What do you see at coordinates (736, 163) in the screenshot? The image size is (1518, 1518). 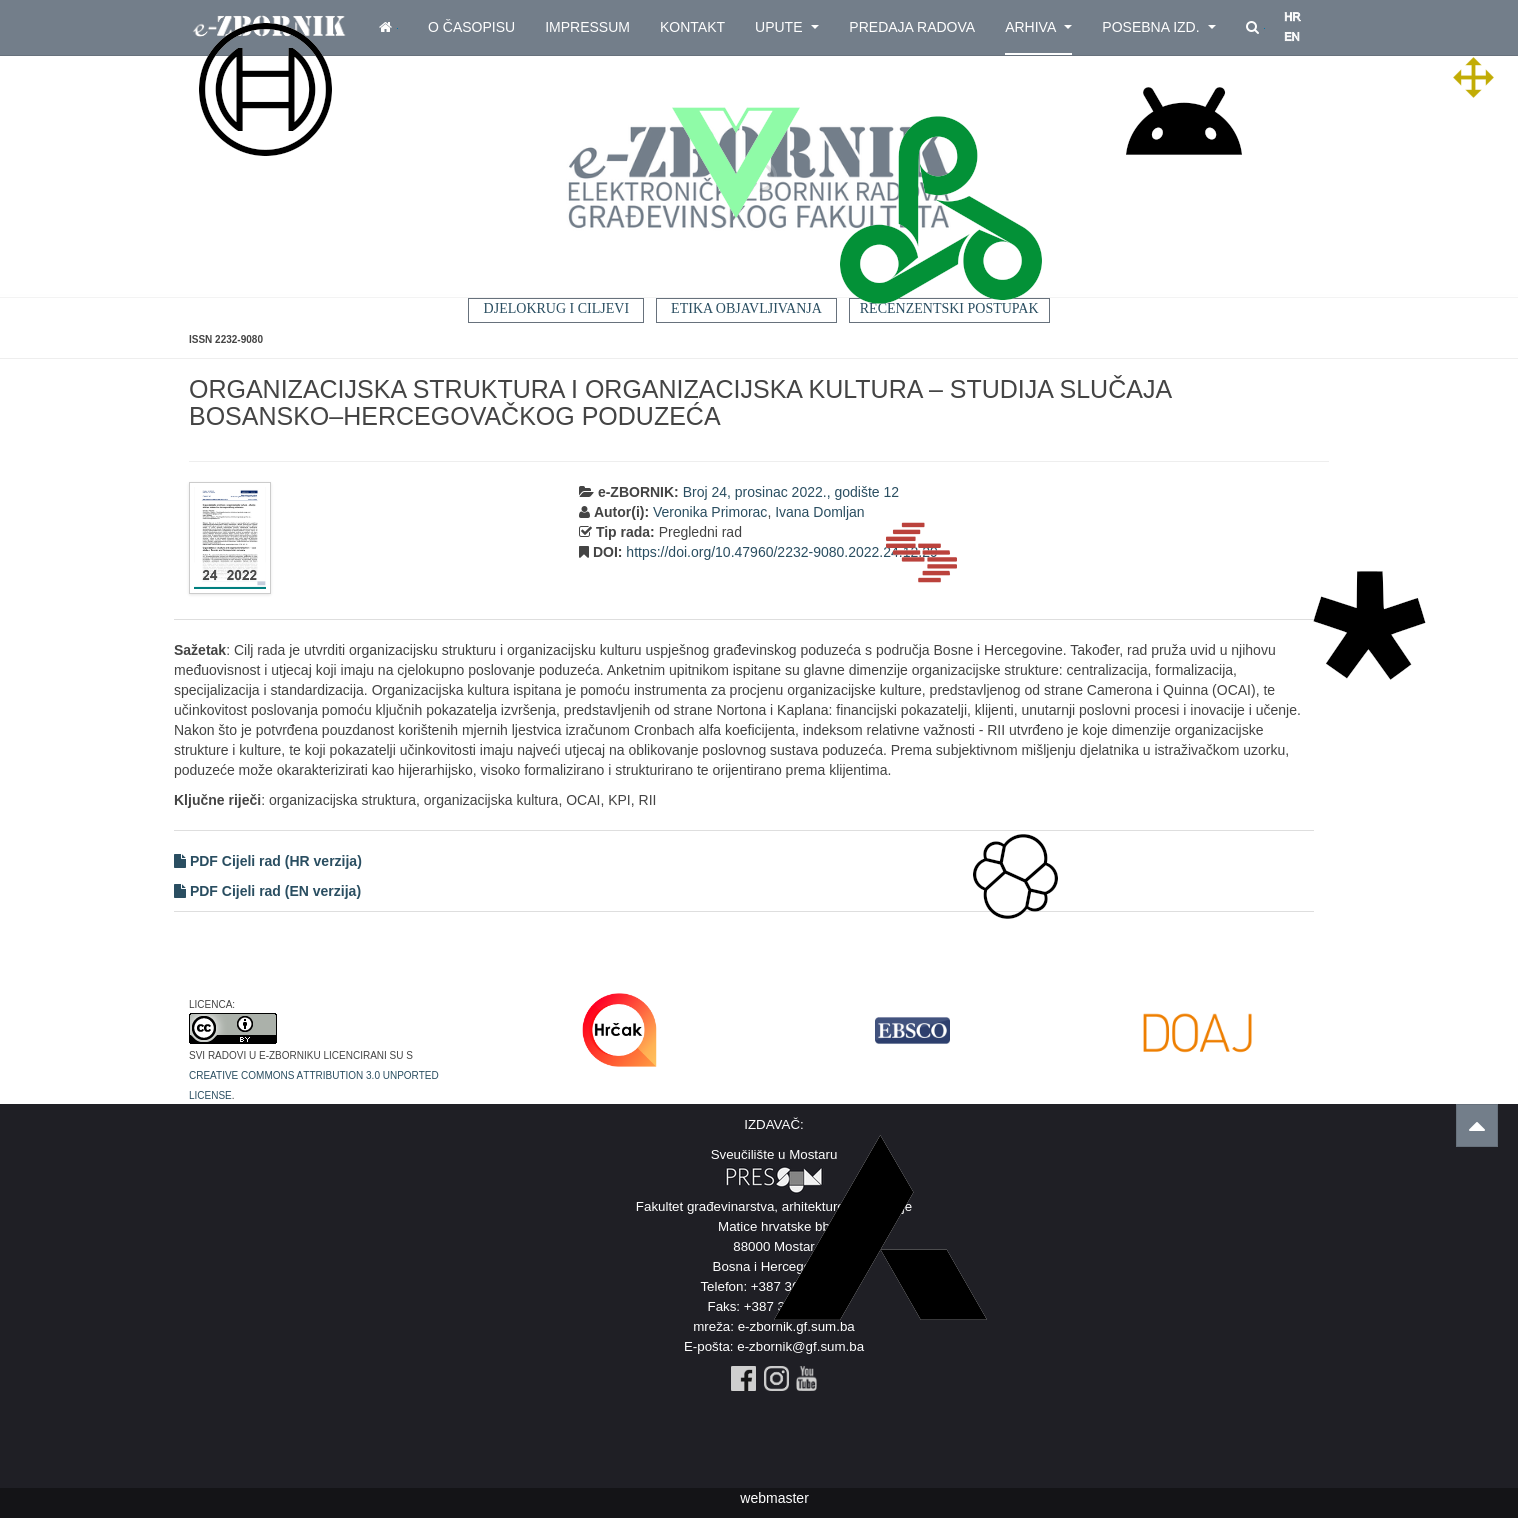 I see `Vue.js framework logo` at bounding box center [736, 163].